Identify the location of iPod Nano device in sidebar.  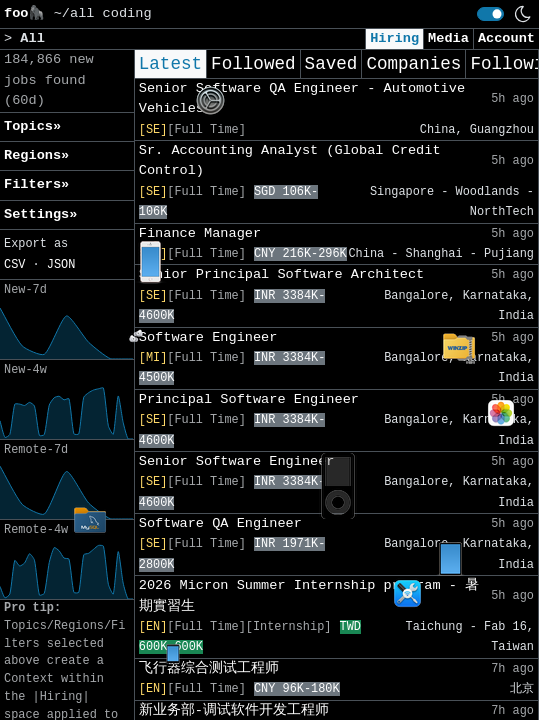
(338, 486).